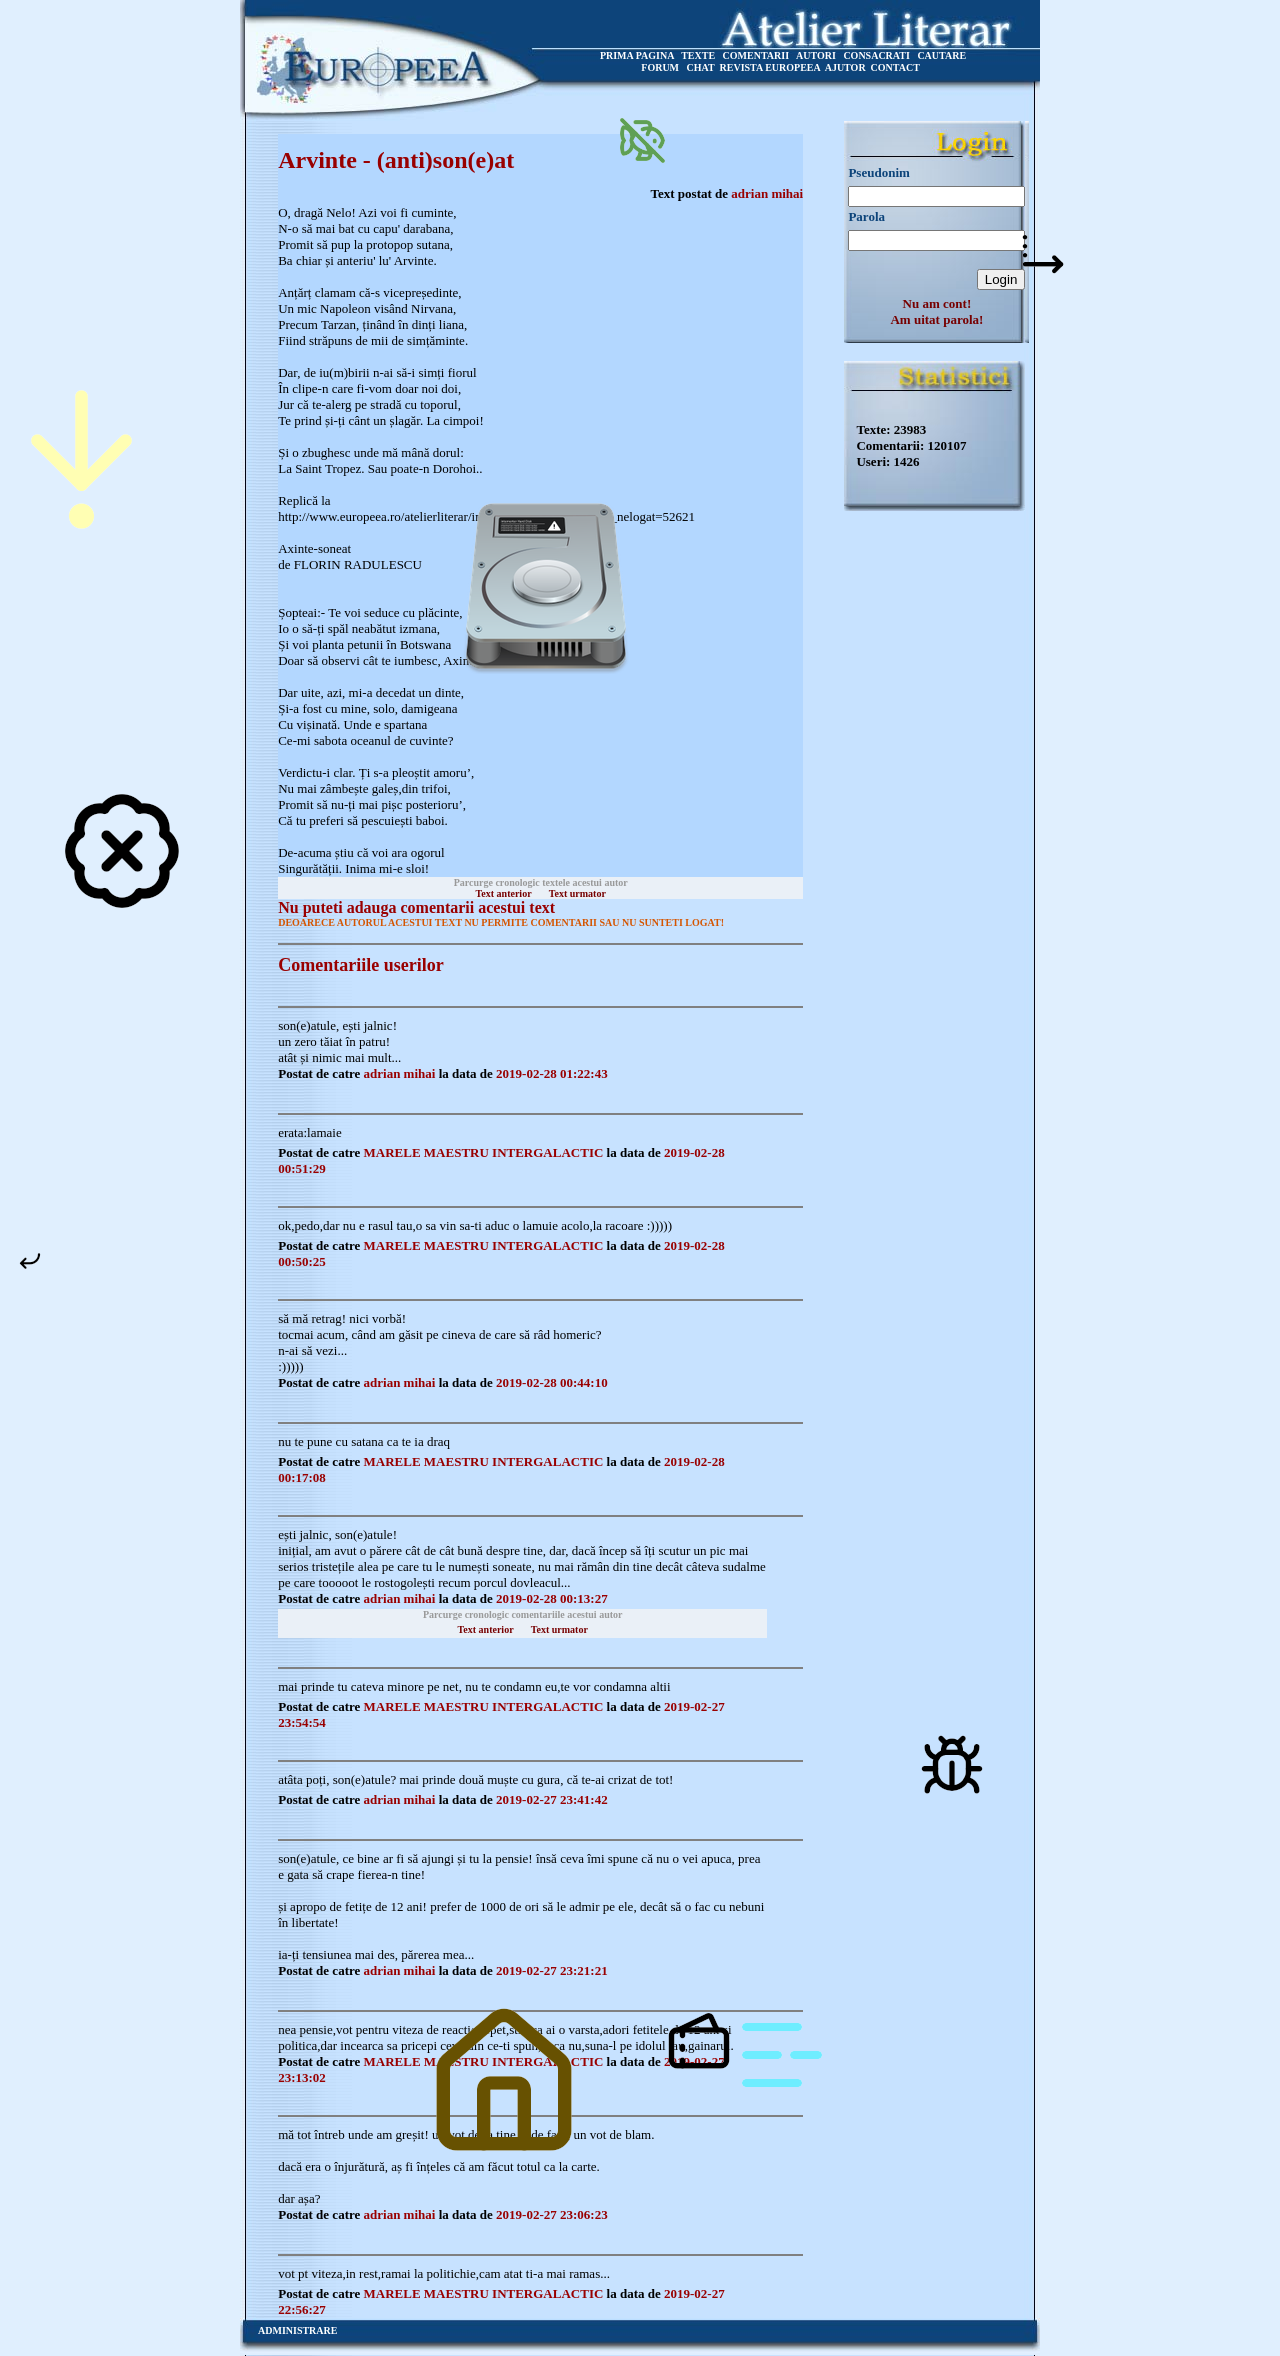 This screenshot has width=1280, height=2356. What do you see at coordinates (952, 1766) in the screenshot?
I see `report a bug or issue` at bounding box center [952, 1766].